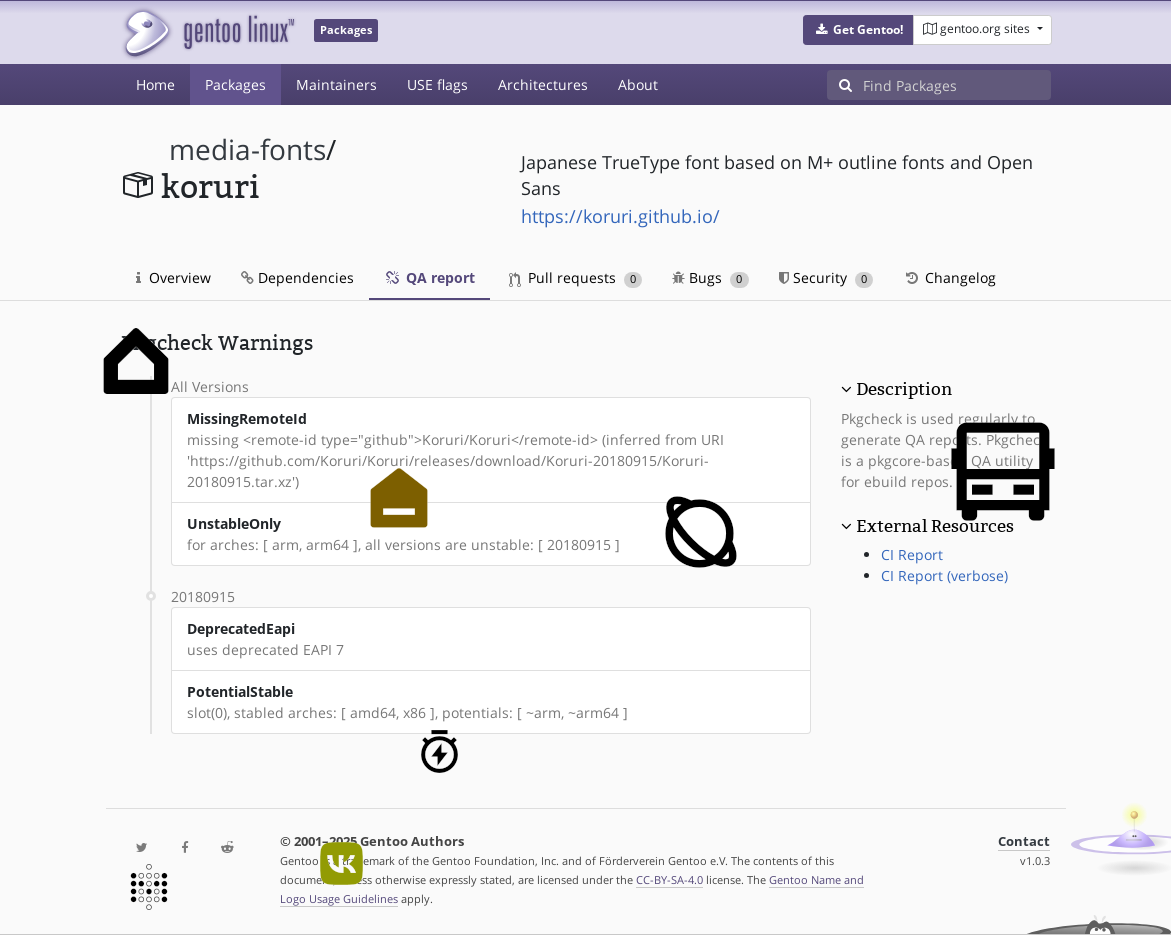  What do you see at coordinates (439, 752) in the screenshot?
I see `set a quick timer or speed countdown` at bounding box center [439, 752].